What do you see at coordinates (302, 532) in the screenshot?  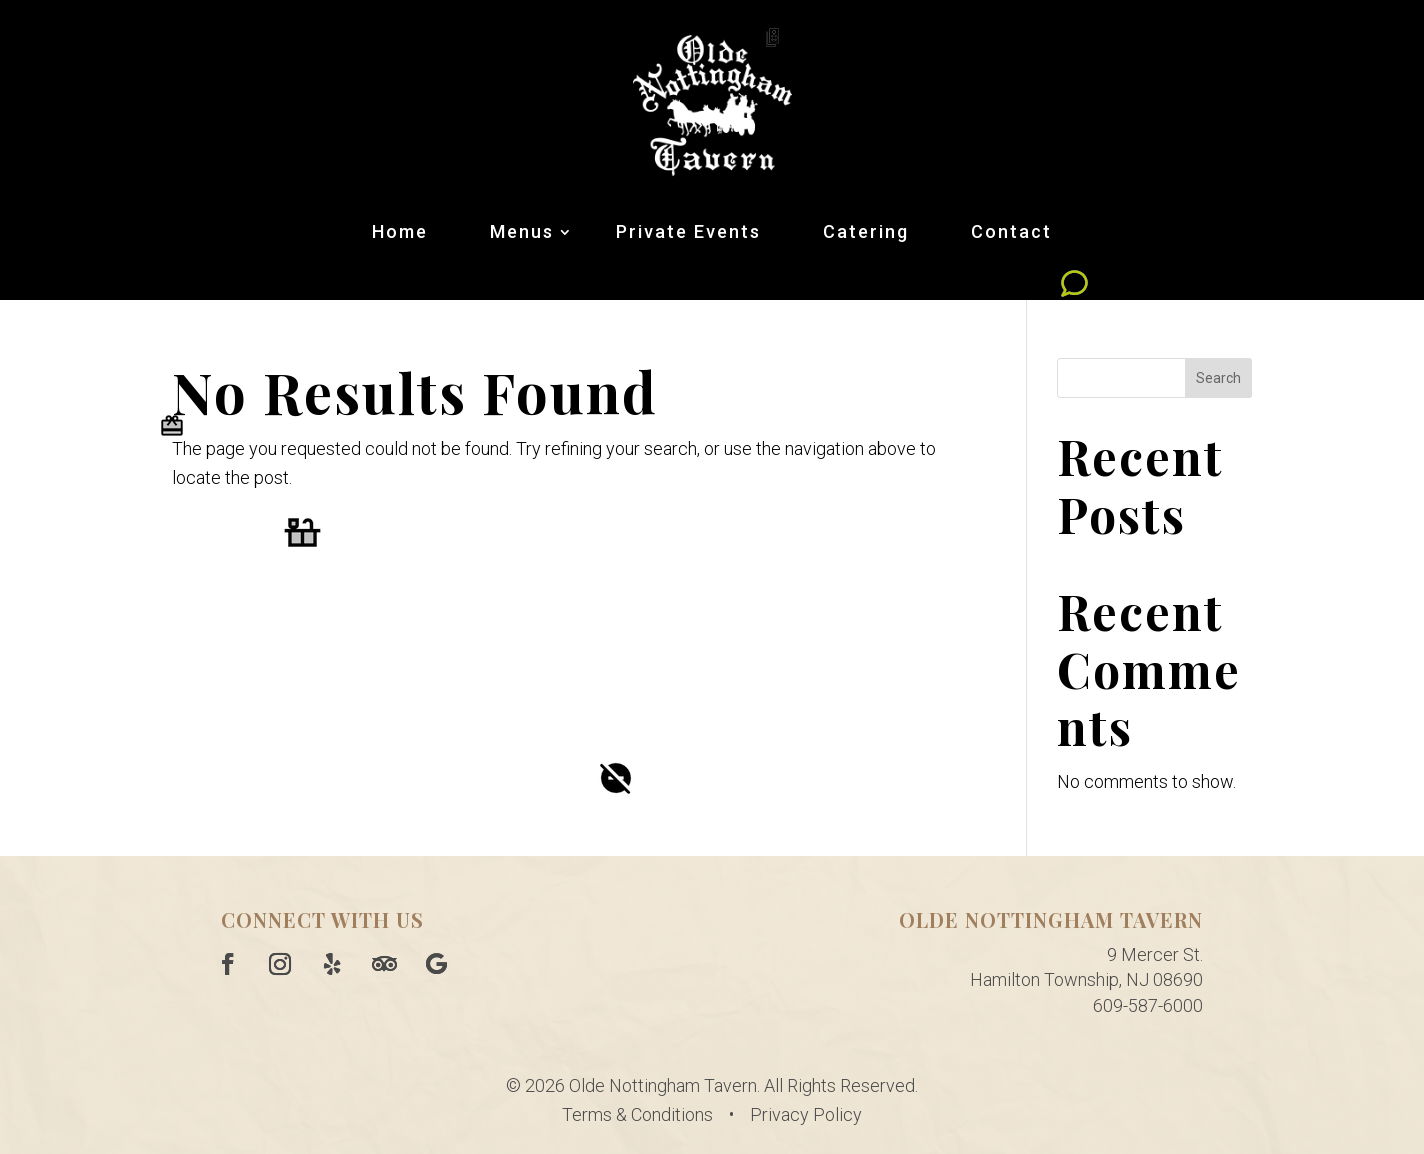 I see `browse kitchen countertop options` at bounding box center [302, 532].